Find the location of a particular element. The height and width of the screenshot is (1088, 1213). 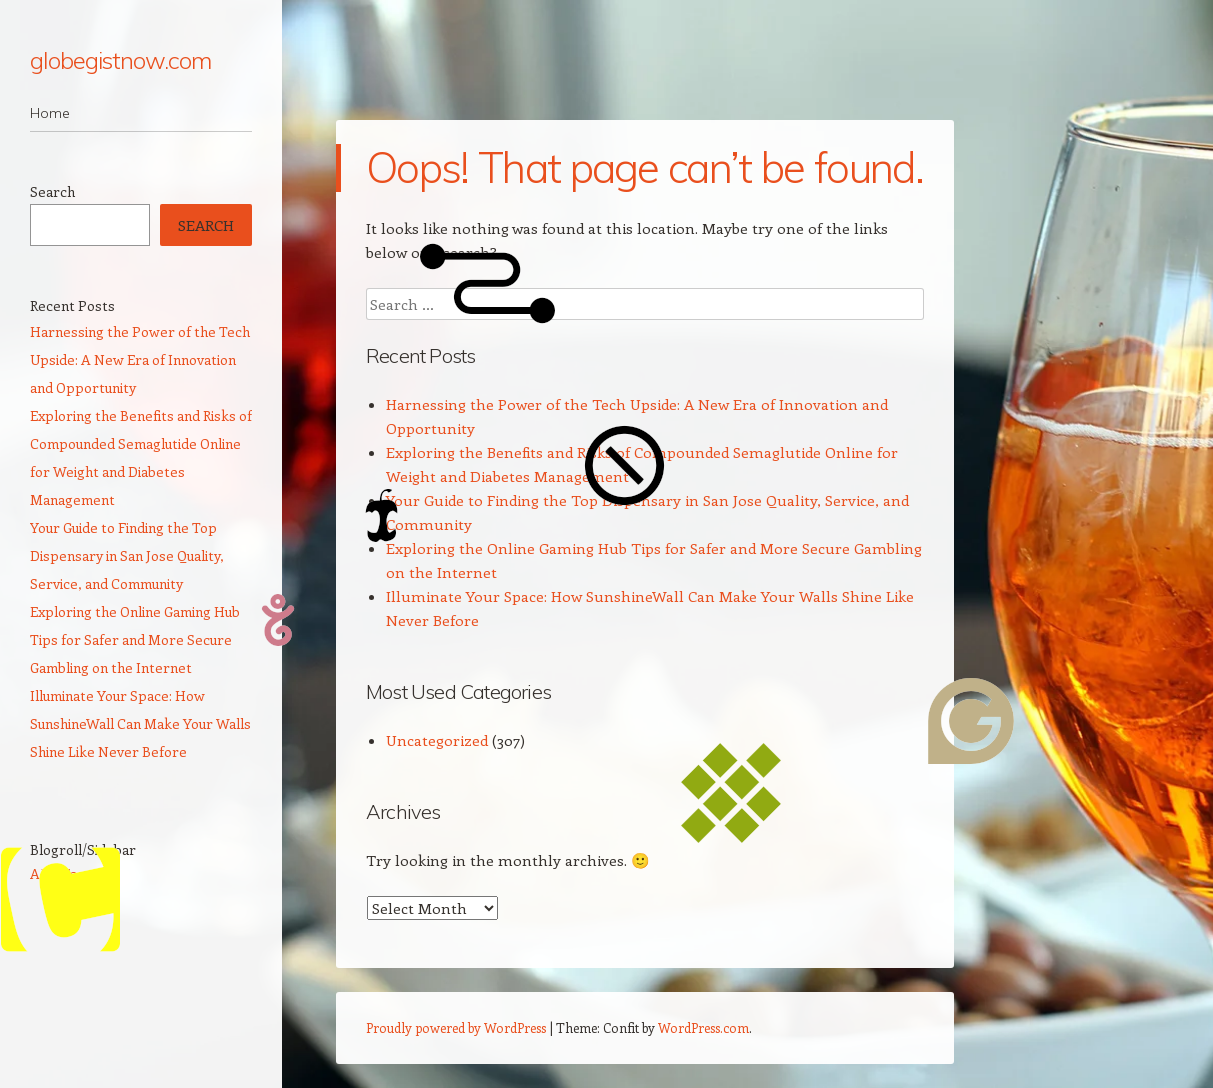

link to Gandi domain registrar services is located at coordinates (278, 620).